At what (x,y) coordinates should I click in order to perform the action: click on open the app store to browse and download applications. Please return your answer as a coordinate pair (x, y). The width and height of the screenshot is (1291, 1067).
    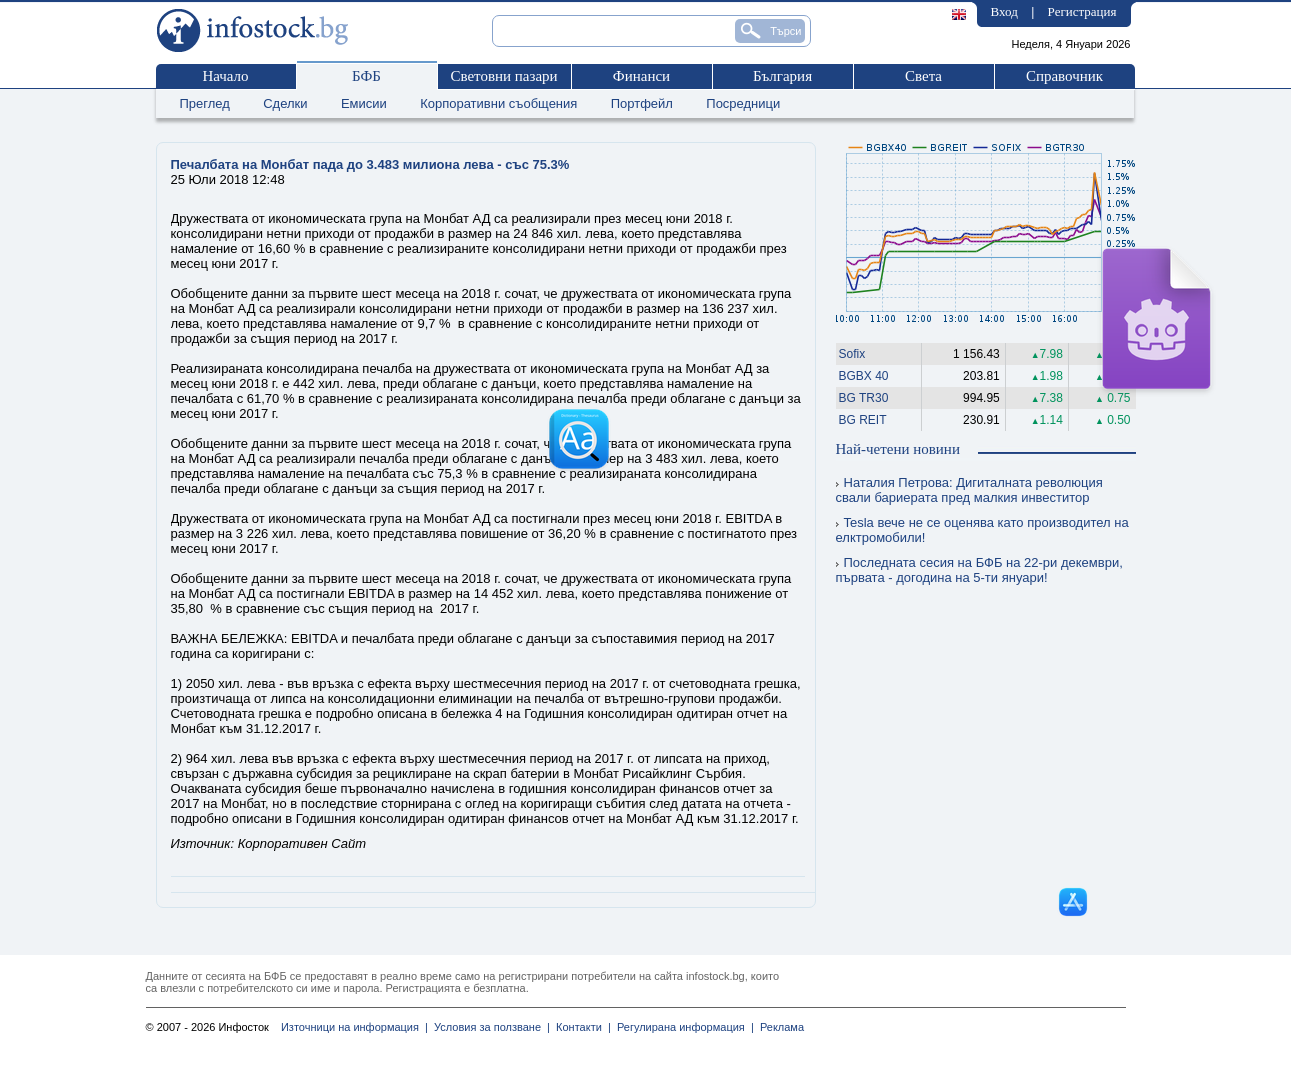
    Looking at the image, I should click on (1073, 902).